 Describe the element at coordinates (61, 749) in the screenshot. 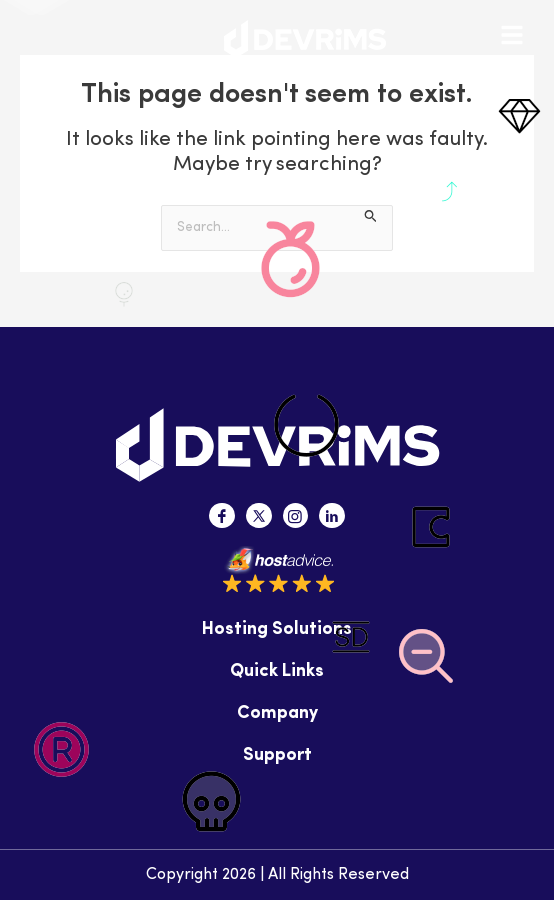

I see `indicates registered trademark status` at that location.